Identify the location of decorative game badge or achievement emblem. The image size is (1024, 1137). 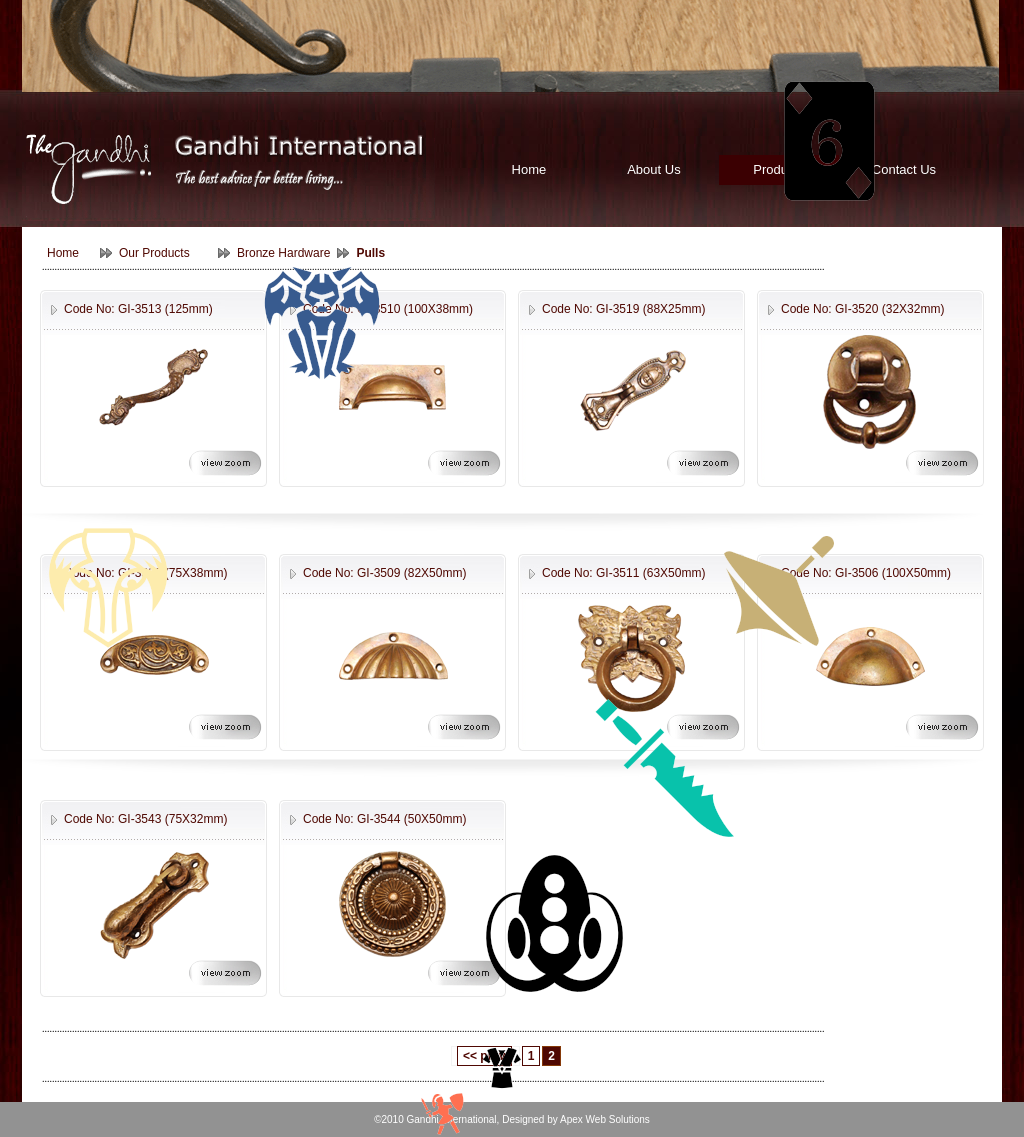
(554, 923).